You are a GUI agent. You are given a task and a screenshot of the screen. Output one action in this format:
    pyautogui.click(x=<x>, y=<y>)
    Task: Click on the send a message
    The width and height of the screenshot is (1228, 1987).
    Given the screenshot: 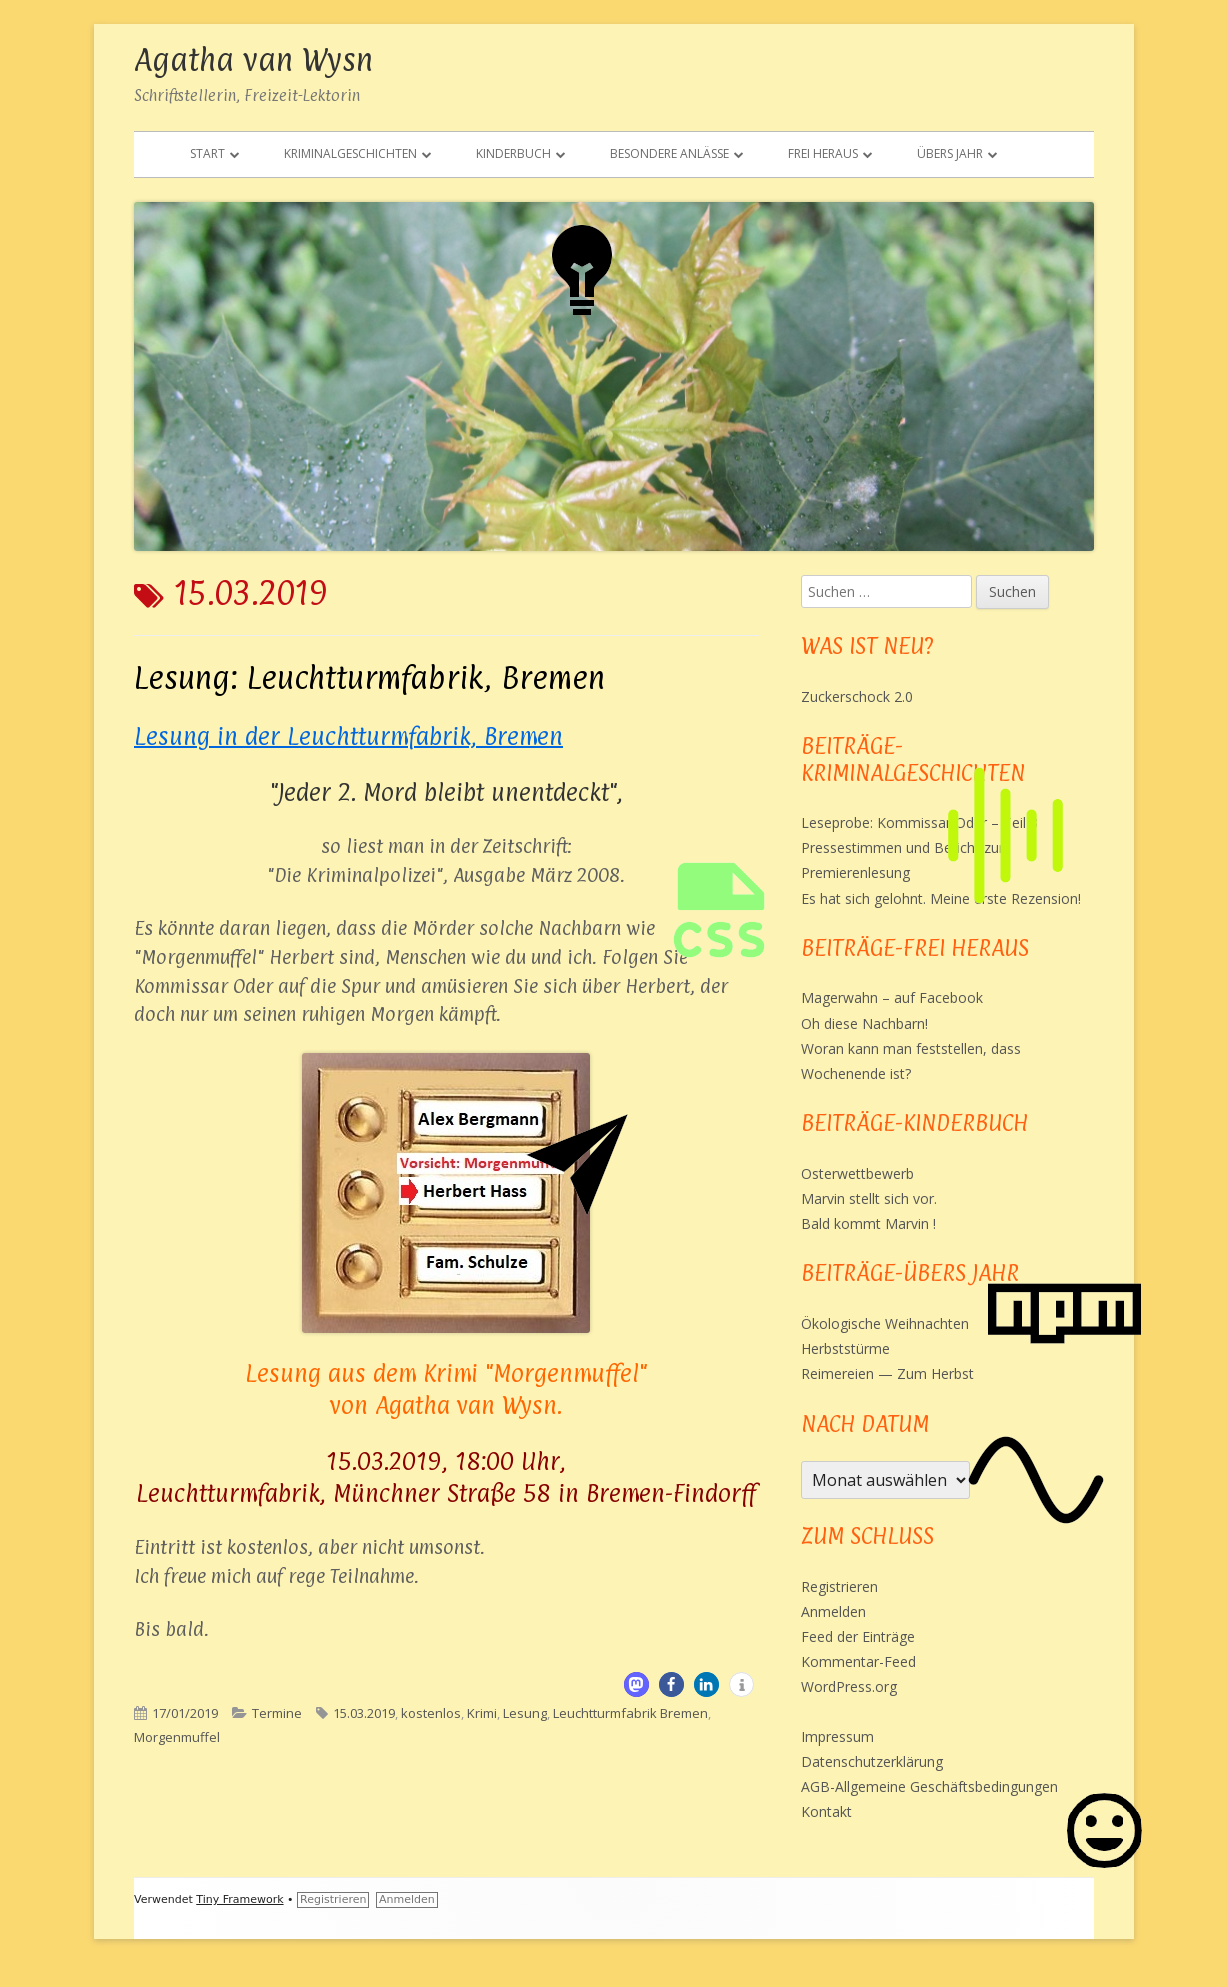 What is the action you would take?
    pyautogui.click(x=577, y=1165)
    